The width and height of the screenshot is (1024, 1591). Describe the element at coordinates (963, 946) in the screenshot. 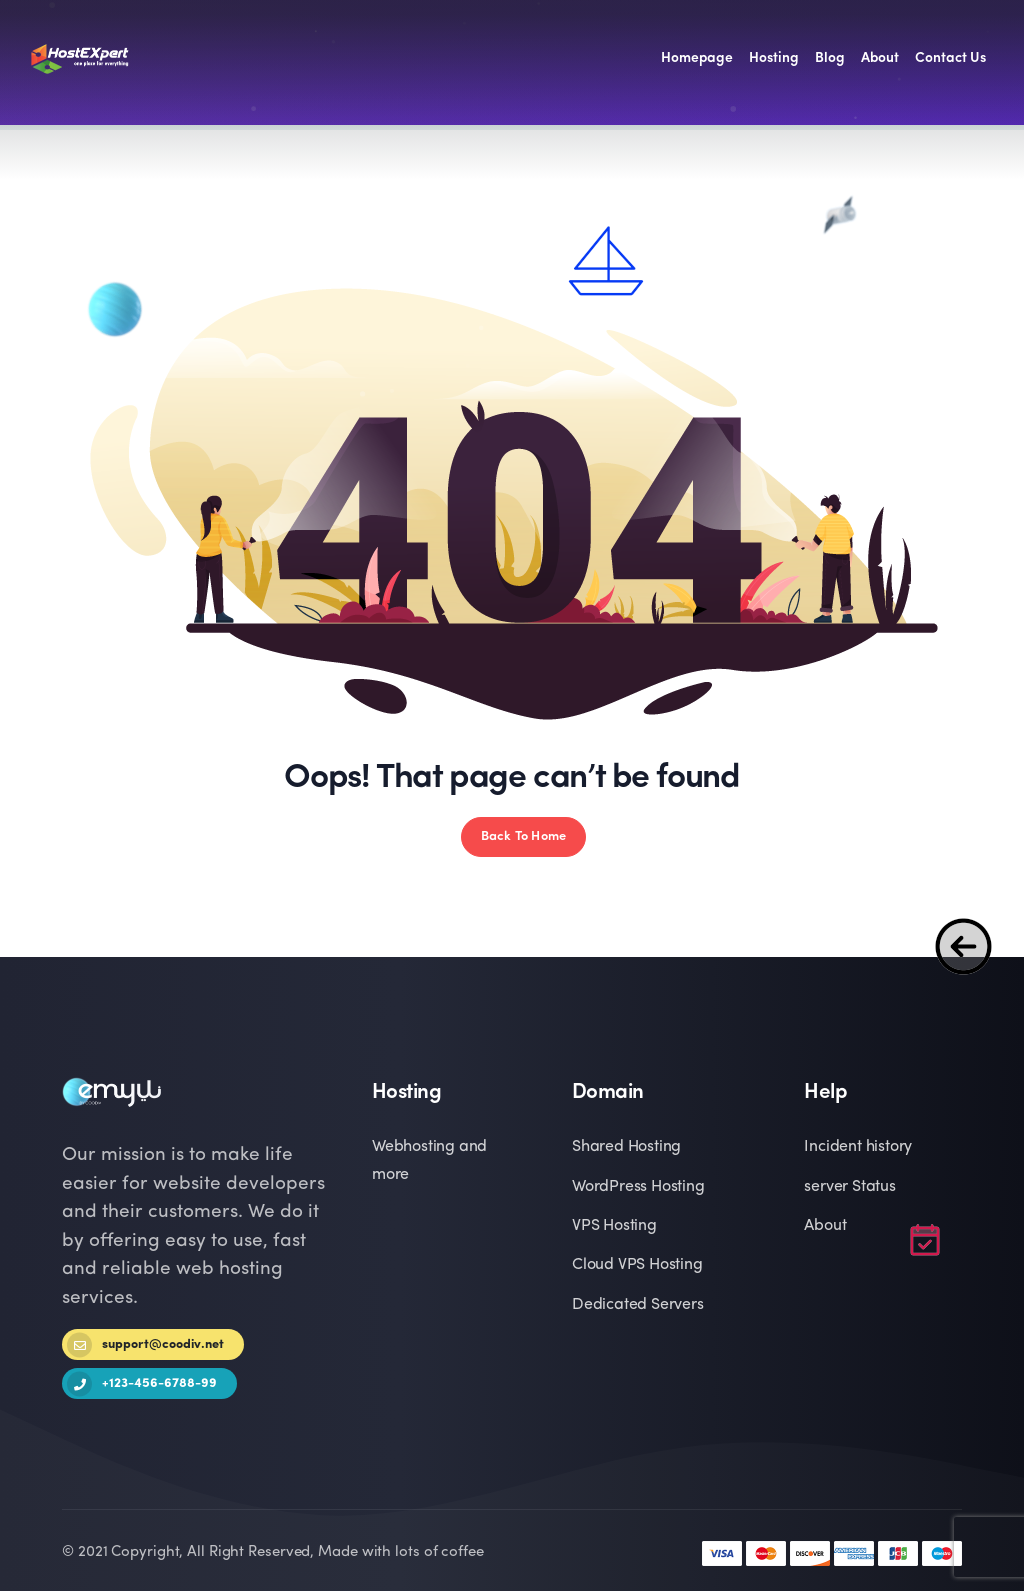

I see `go back to the previous screen` at that location.